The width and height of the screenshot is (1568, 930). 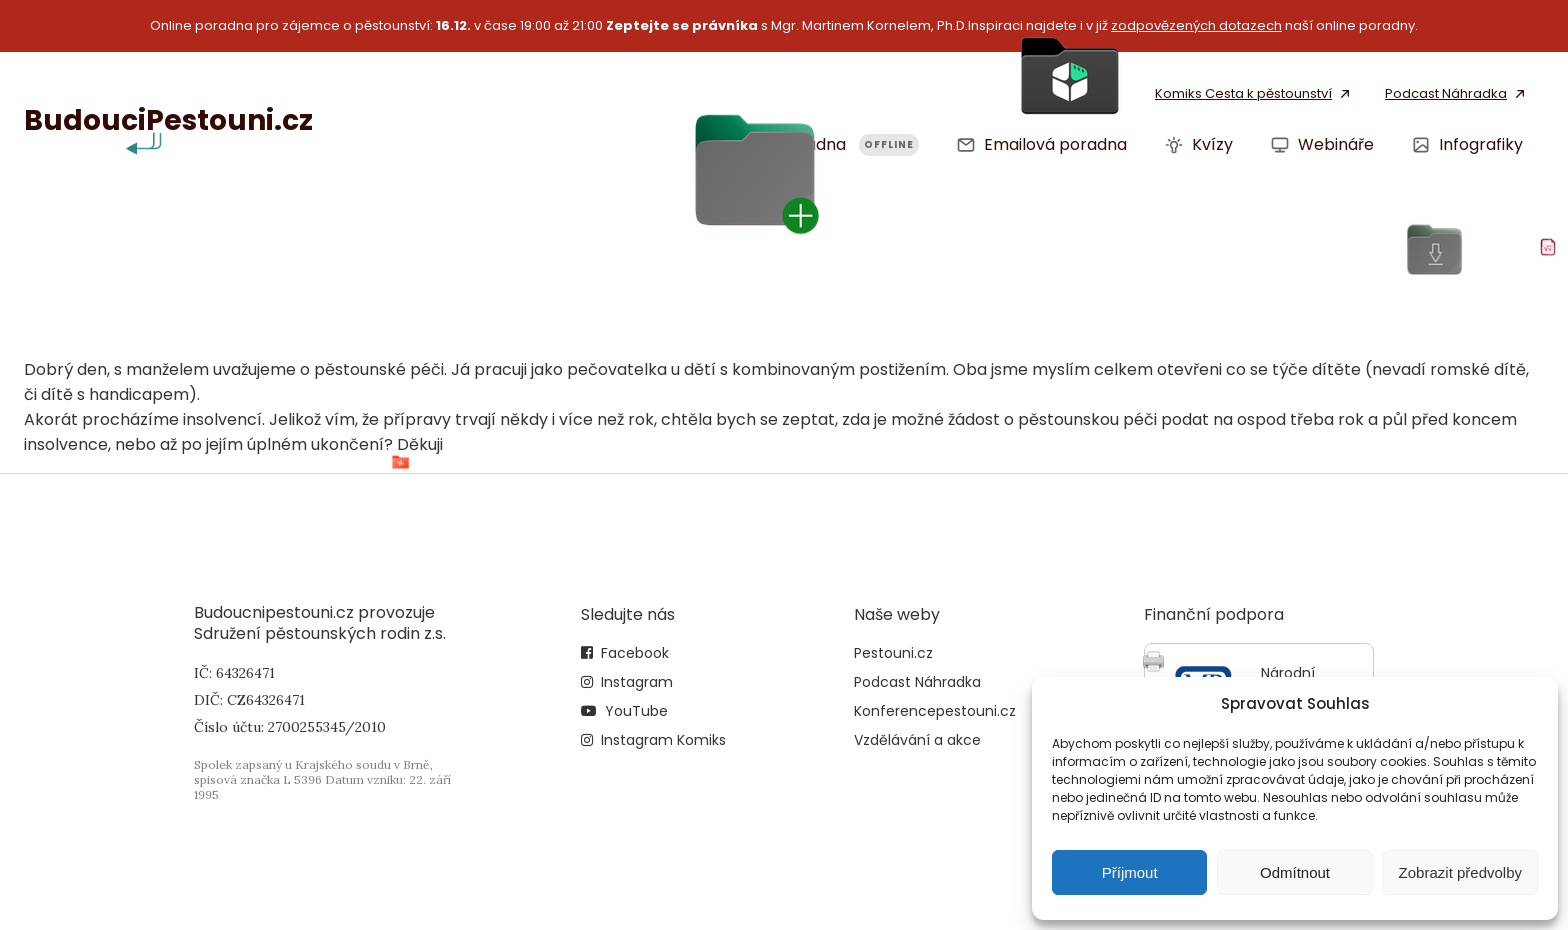 What do you see at coordinates (1069, 78) in the screenshot?
I see `open wondershare filmstock assets folder` at bounding box center [1069, 78].